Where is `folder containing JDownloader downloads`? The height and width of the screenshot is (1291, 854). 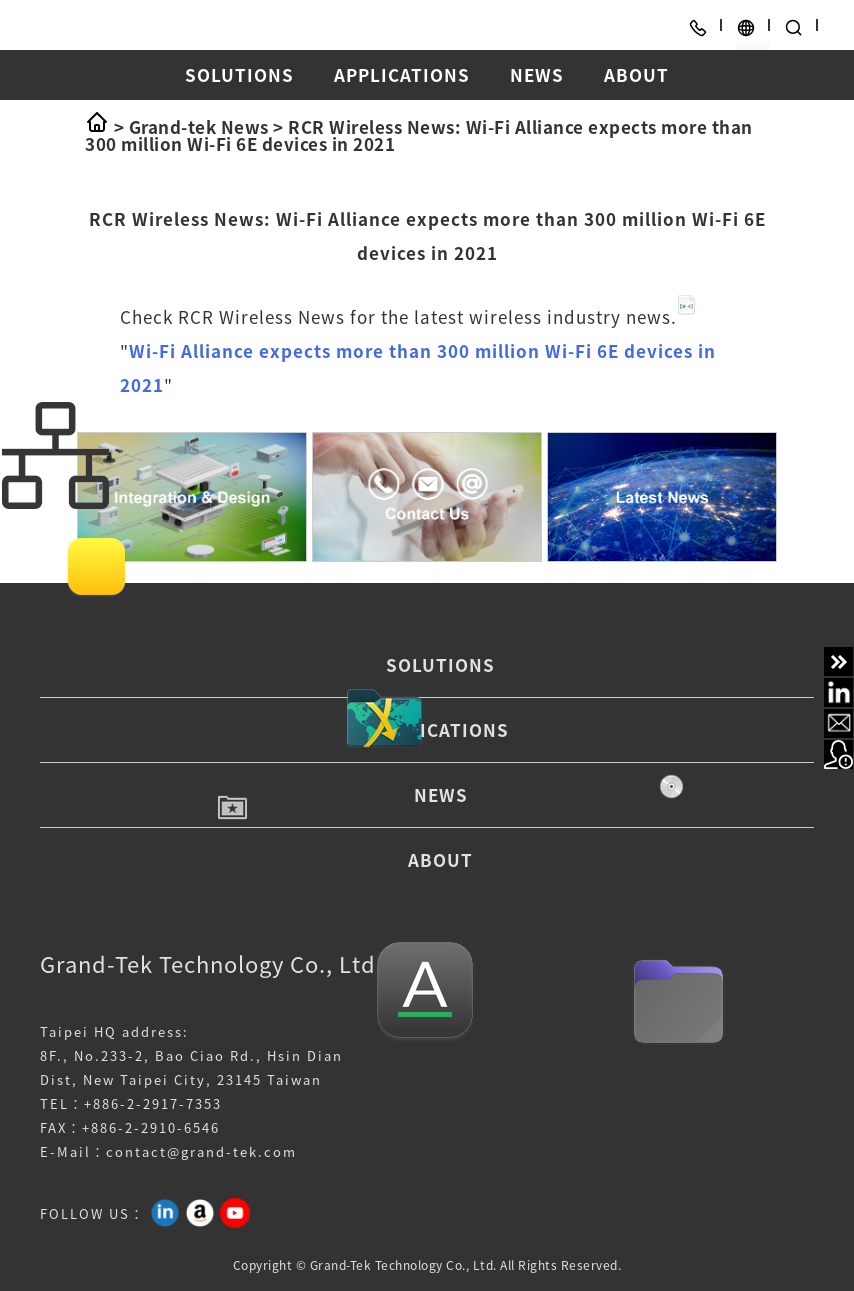 folder containing JDownloader downloads is located at coordinates (384, 720).